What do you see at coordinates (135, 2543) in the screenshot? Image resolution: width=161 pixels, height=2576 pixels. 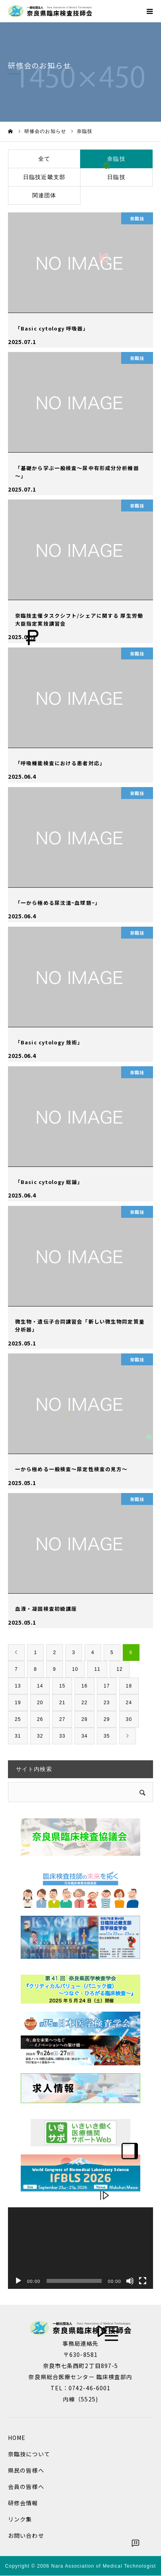 I see `view or send a quoted message` at bounding box center [135, 2543].